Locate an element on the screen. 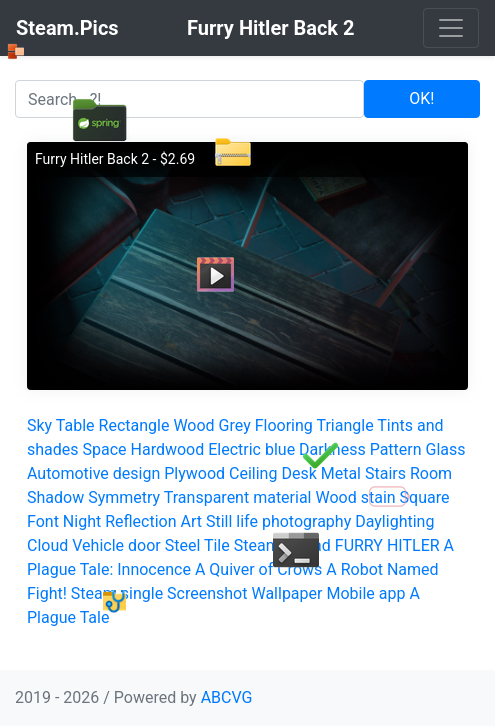 The image size is (495, 726). open the terminal application is located at coordinates (296, 550).